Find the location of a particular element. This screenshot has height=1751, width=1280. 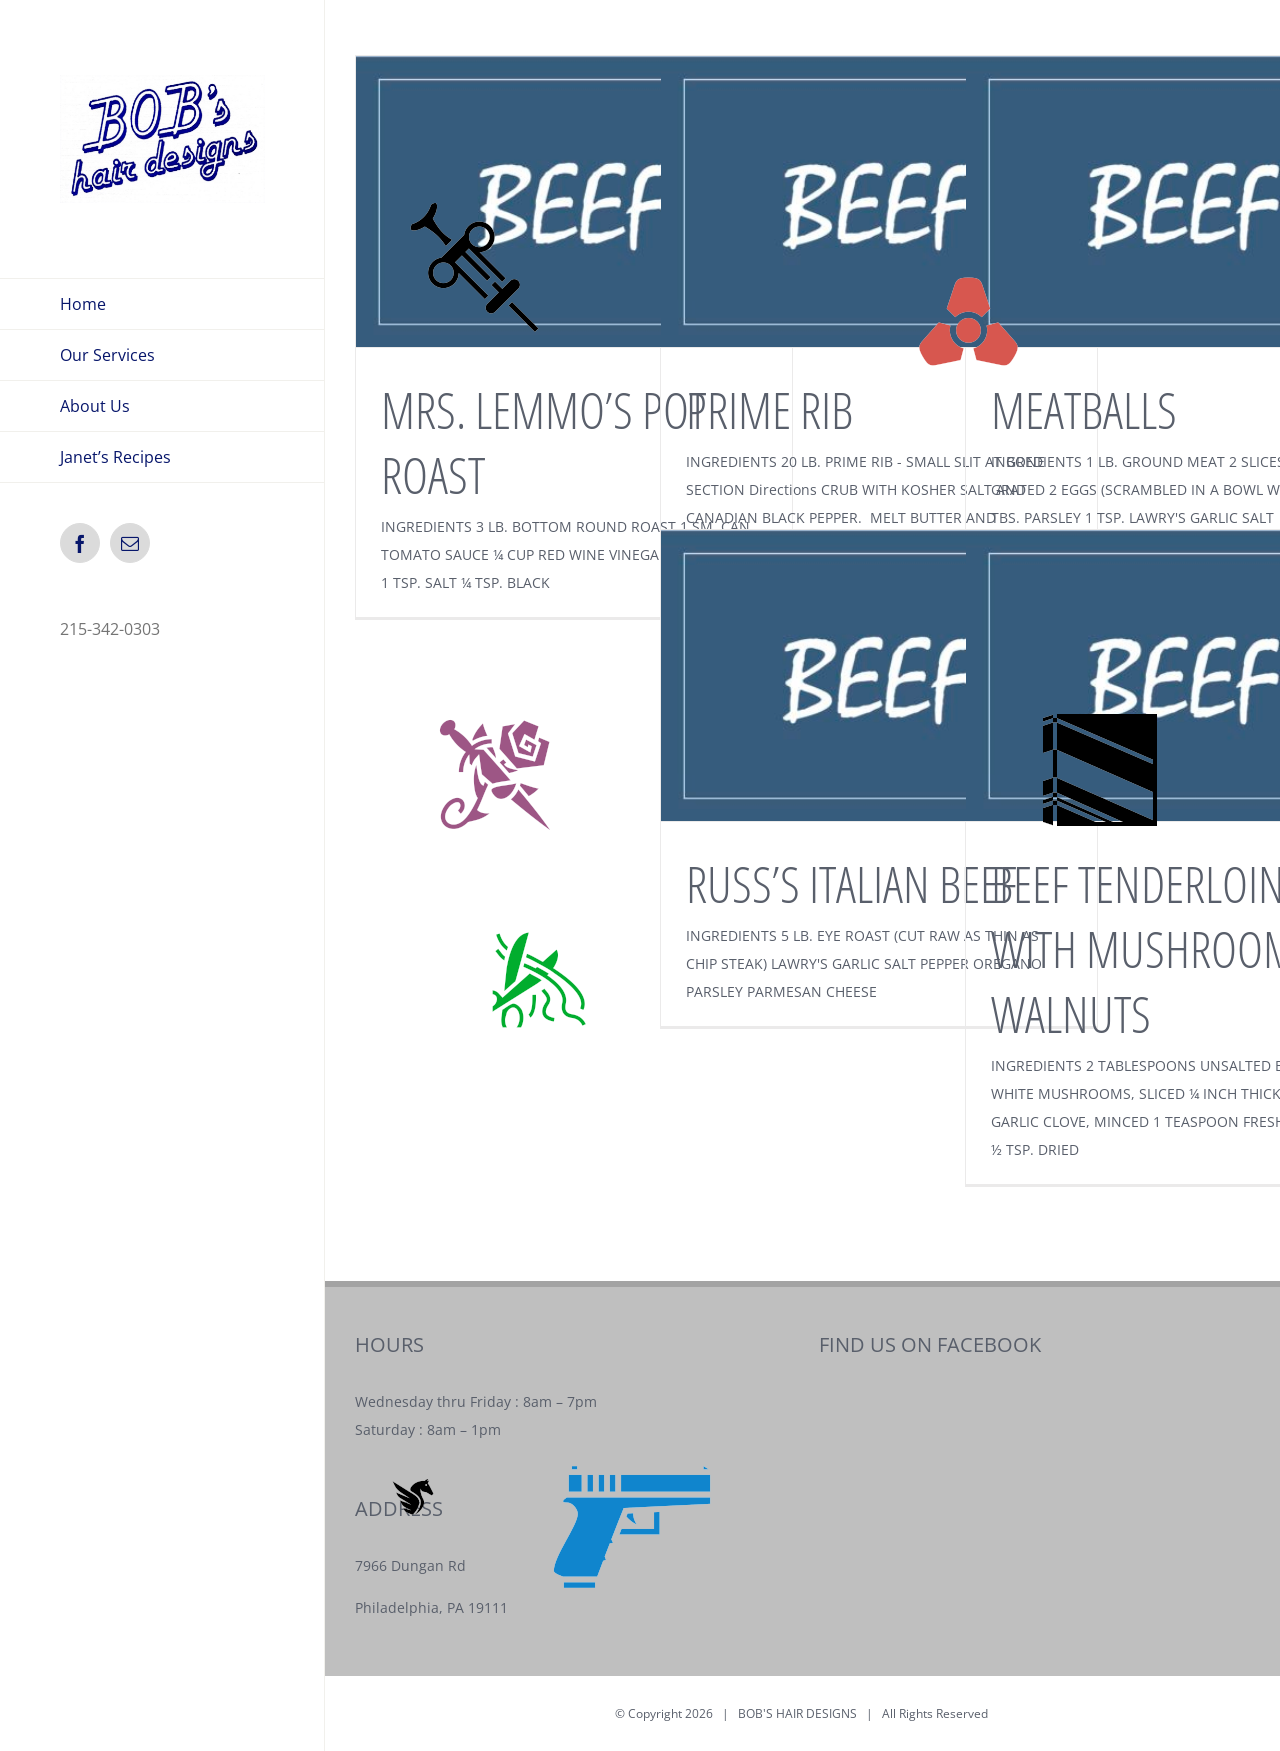

select rogue or assassin character class is located at coordinates (495, 775).